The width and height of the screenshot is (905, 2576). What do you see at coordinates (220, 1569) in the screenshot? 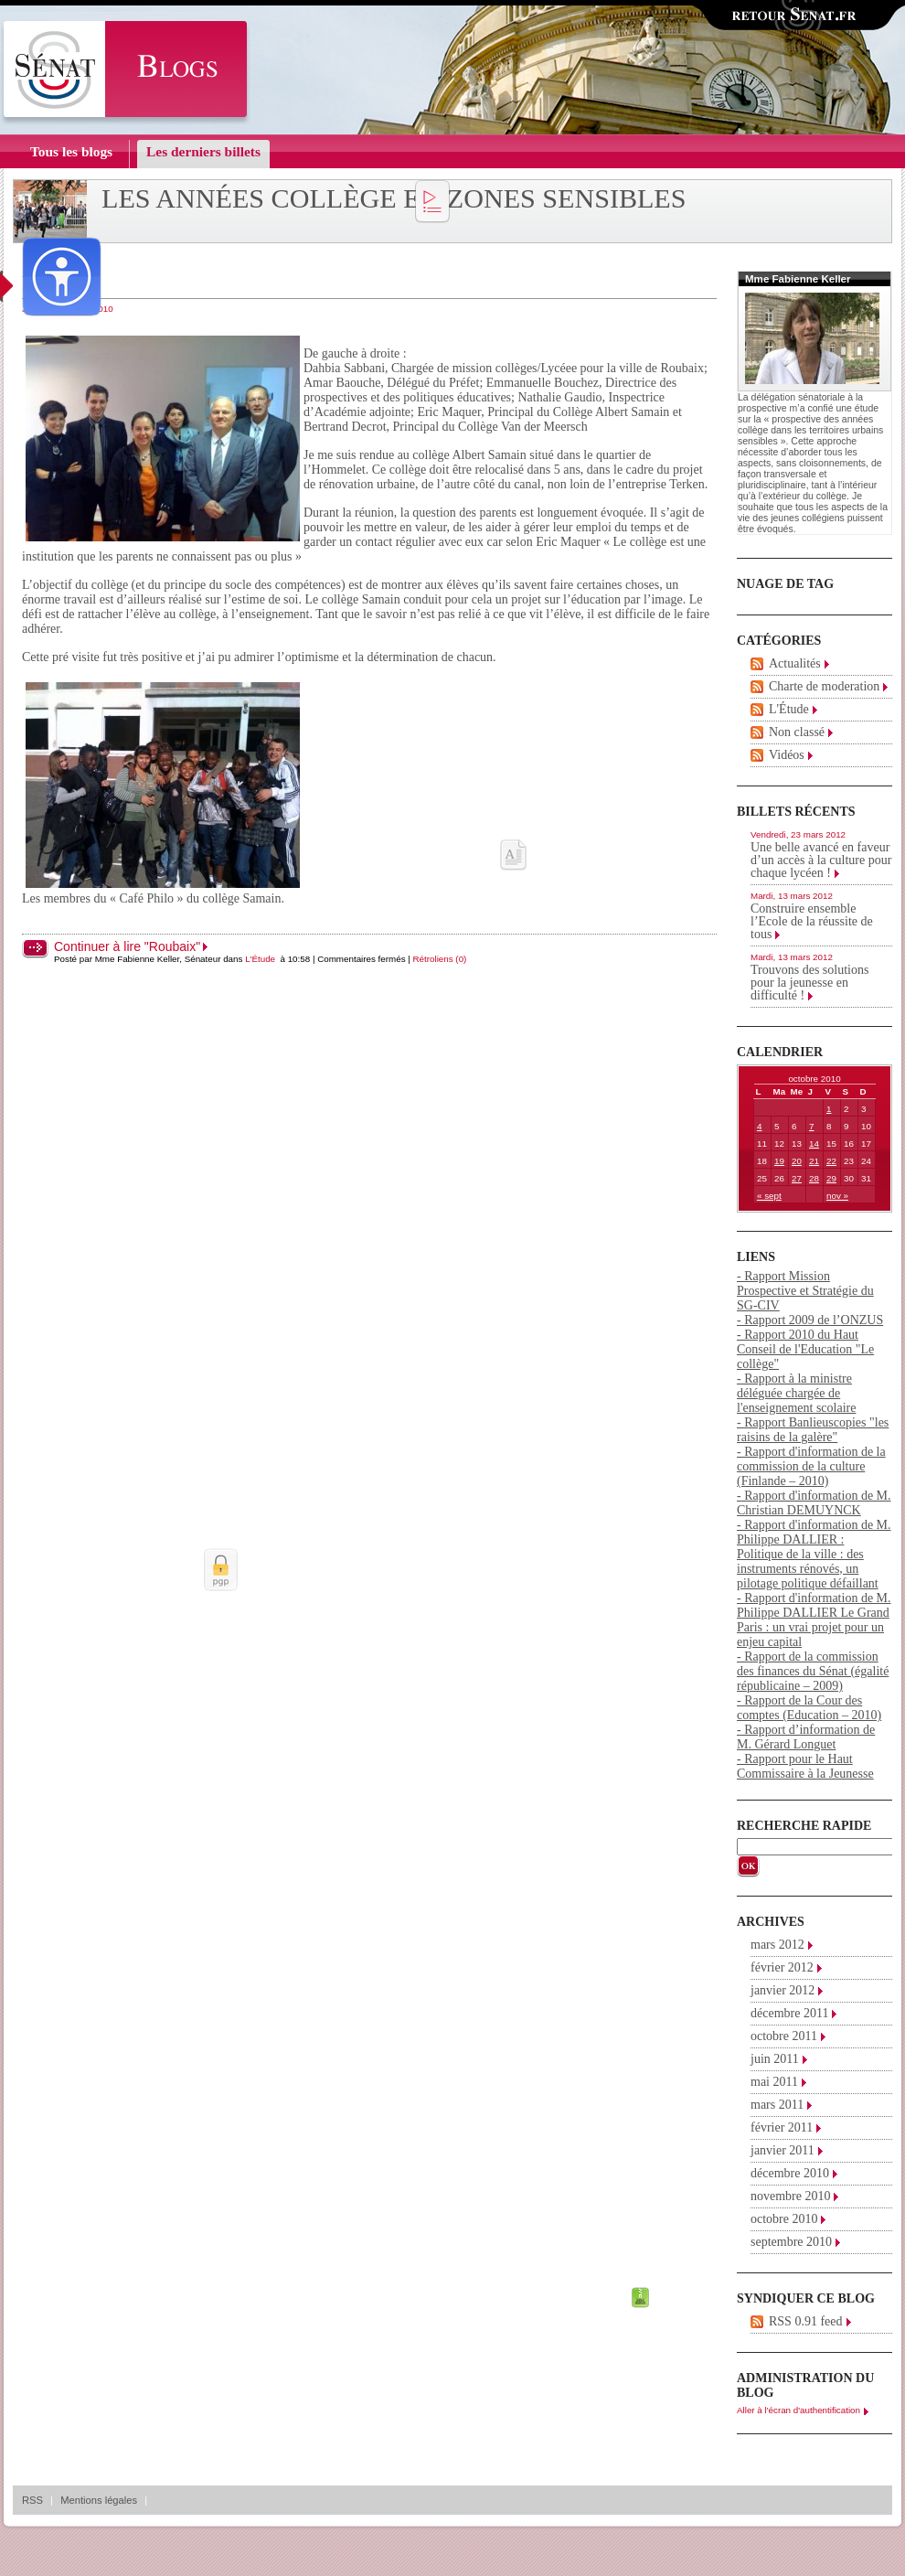
I see `a pgp-encrypted file` at bounding box center [220, 1569].